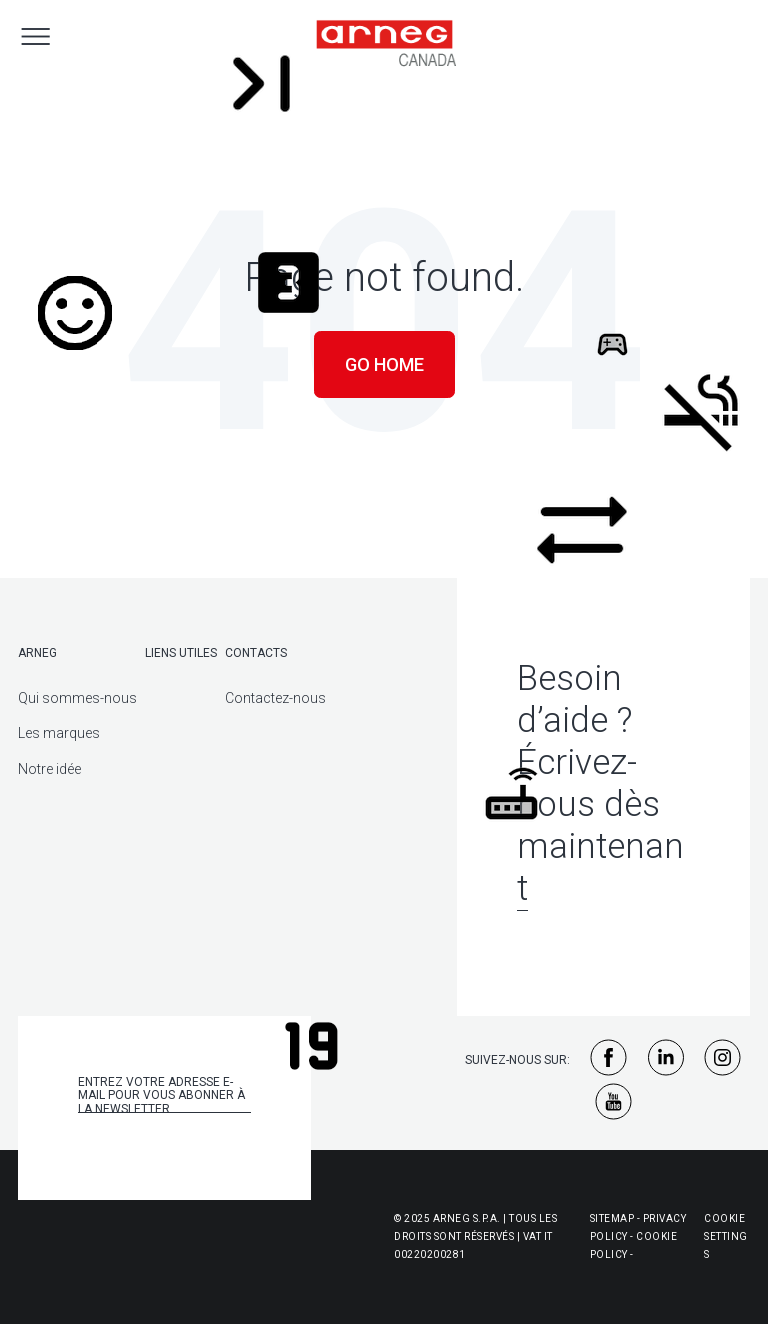  Describe the element at coordinates (261, 83) in the screenshot. I see `go to the last page` at that location.